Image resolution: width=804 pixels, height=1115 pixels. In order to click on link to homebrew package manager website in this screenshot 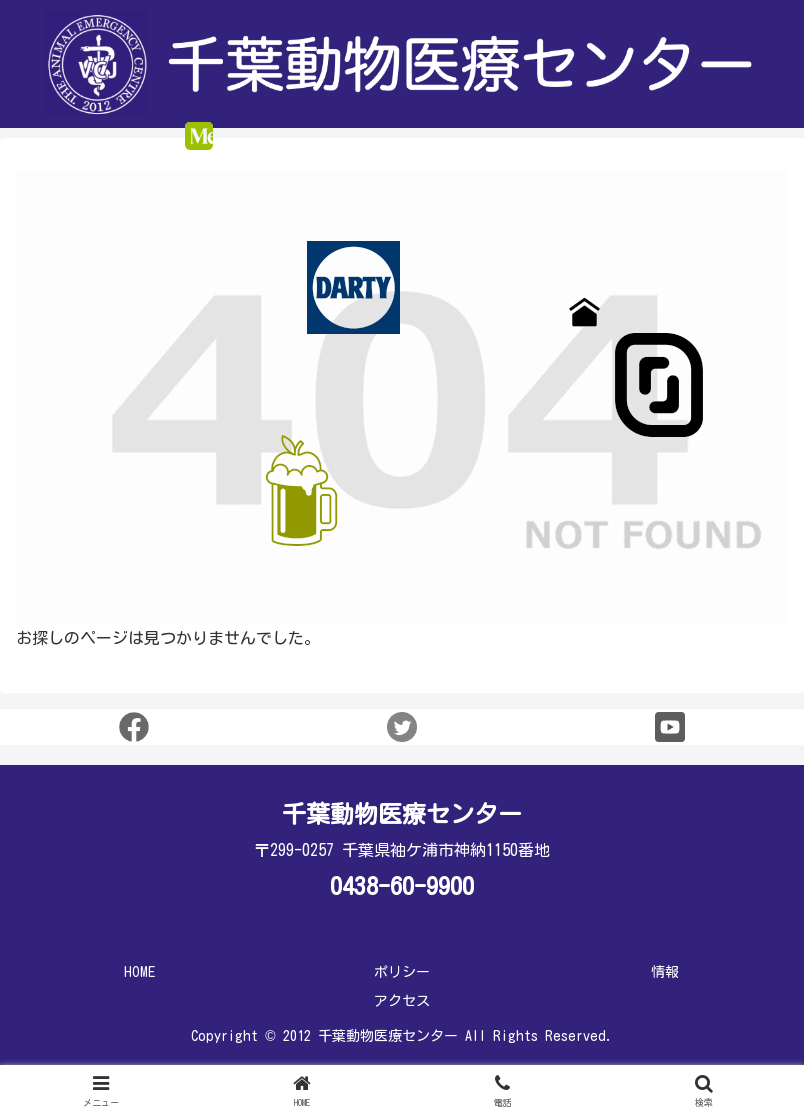, I will do `click(301, 490)`.